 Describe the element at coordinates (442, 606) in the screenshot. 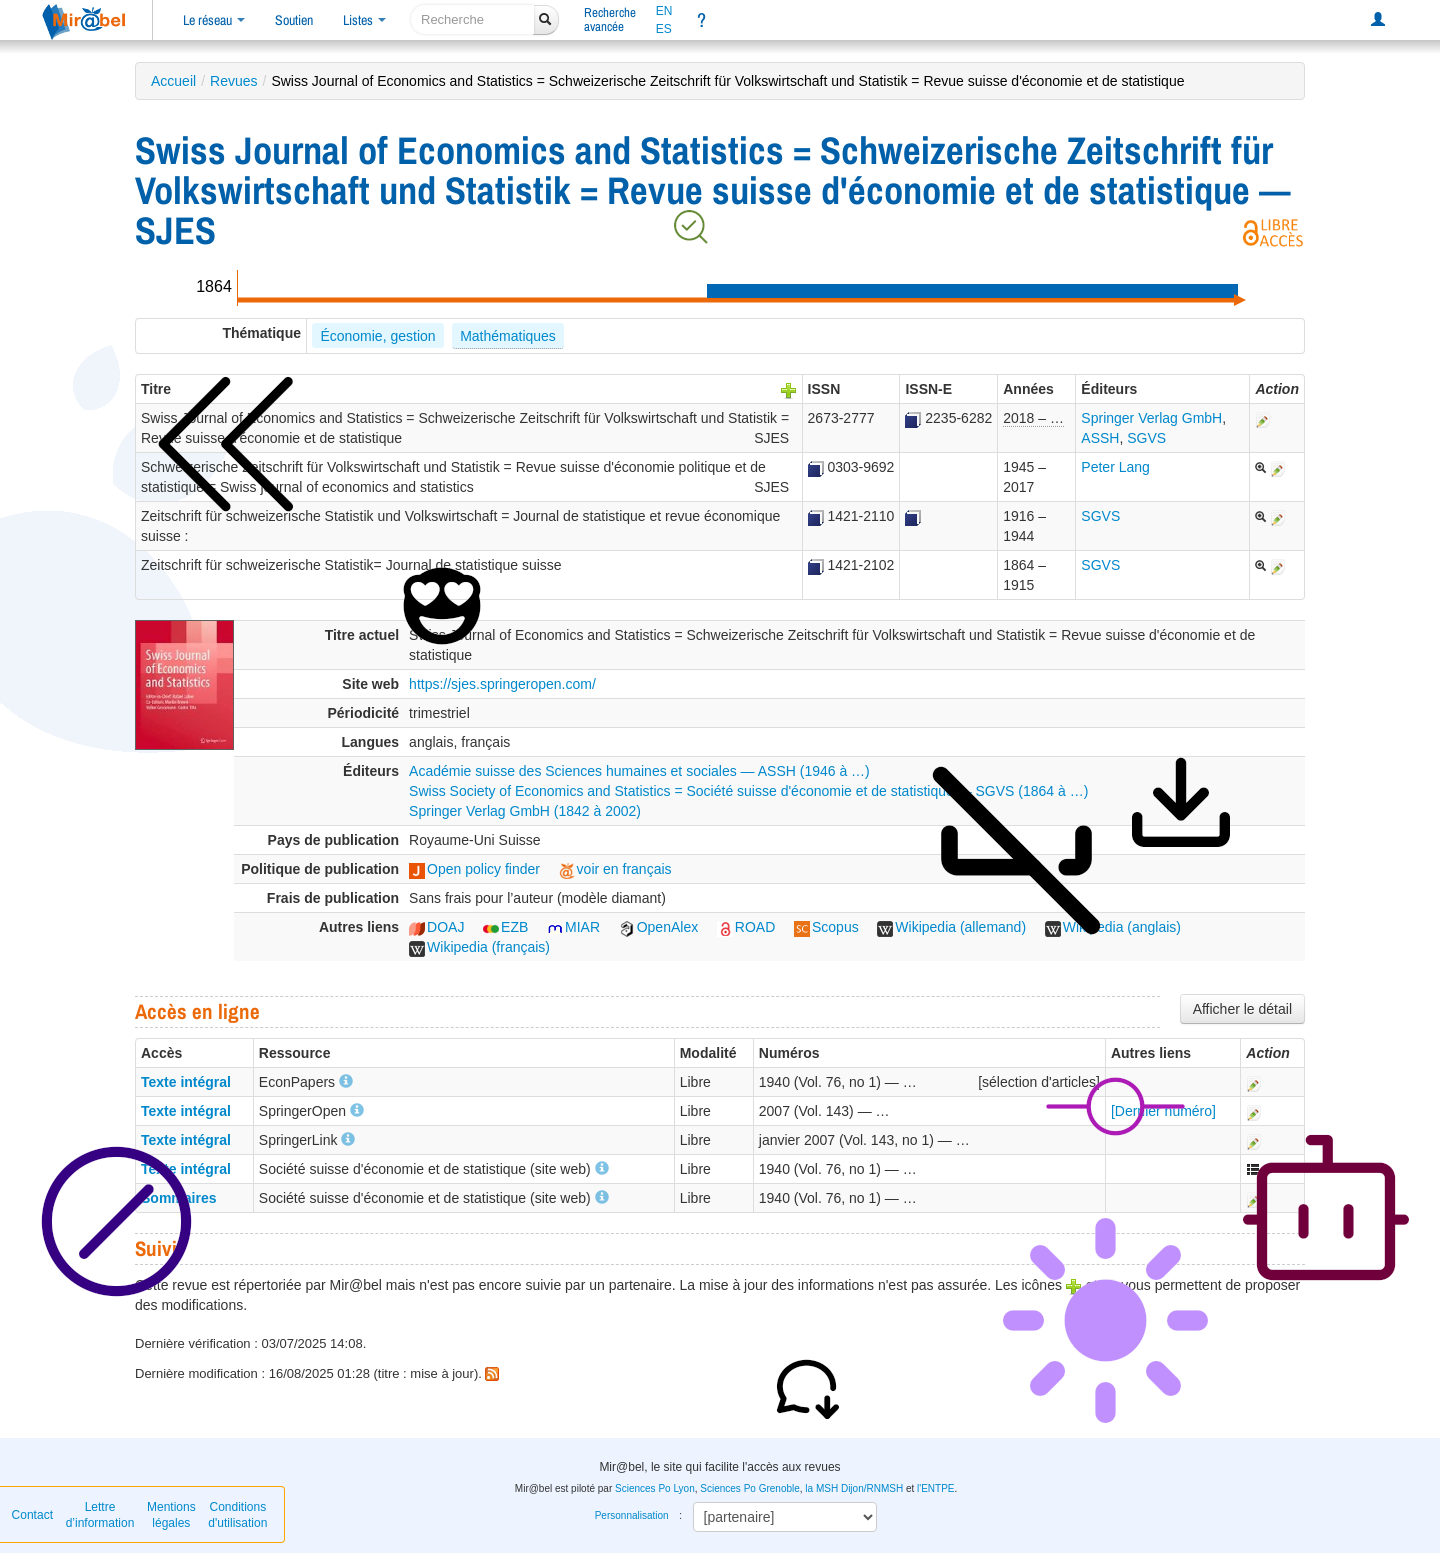

I see `react with love or adoration` at that location.